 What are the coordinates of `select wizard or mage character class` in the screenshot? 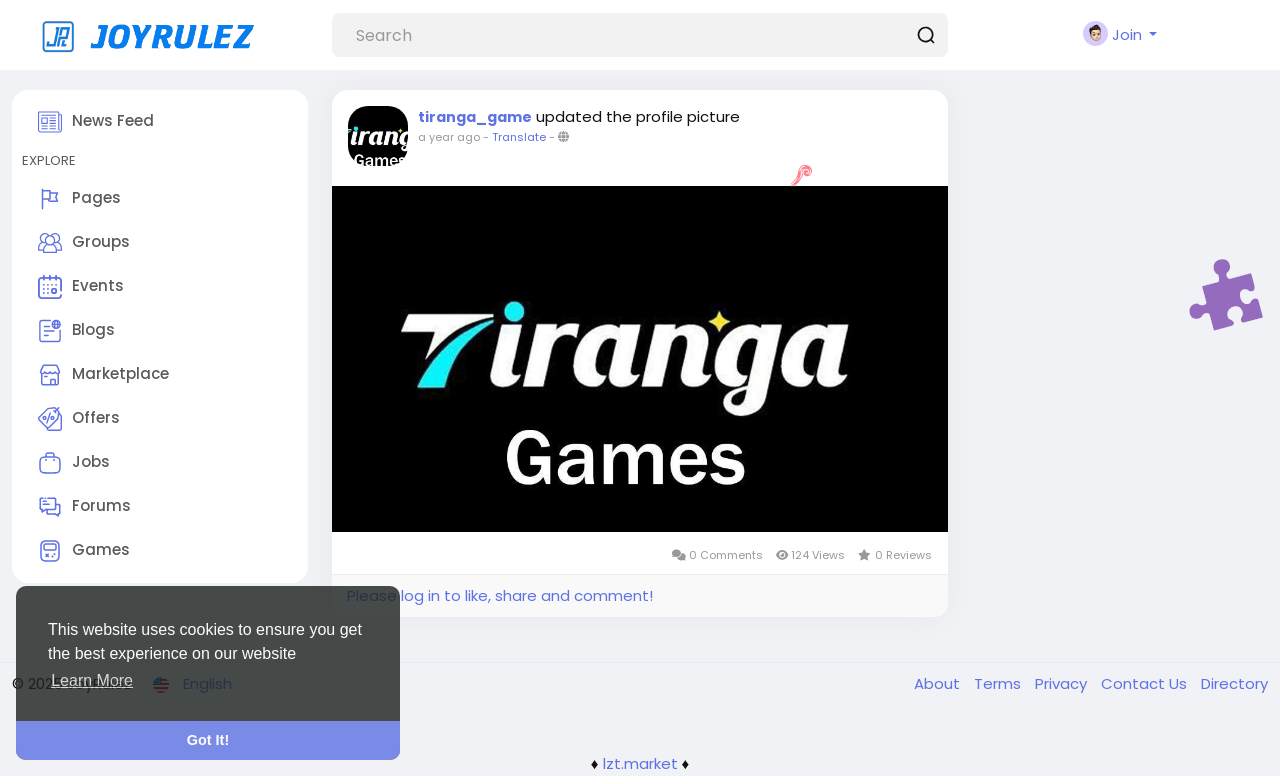 It's located at (801, 175).